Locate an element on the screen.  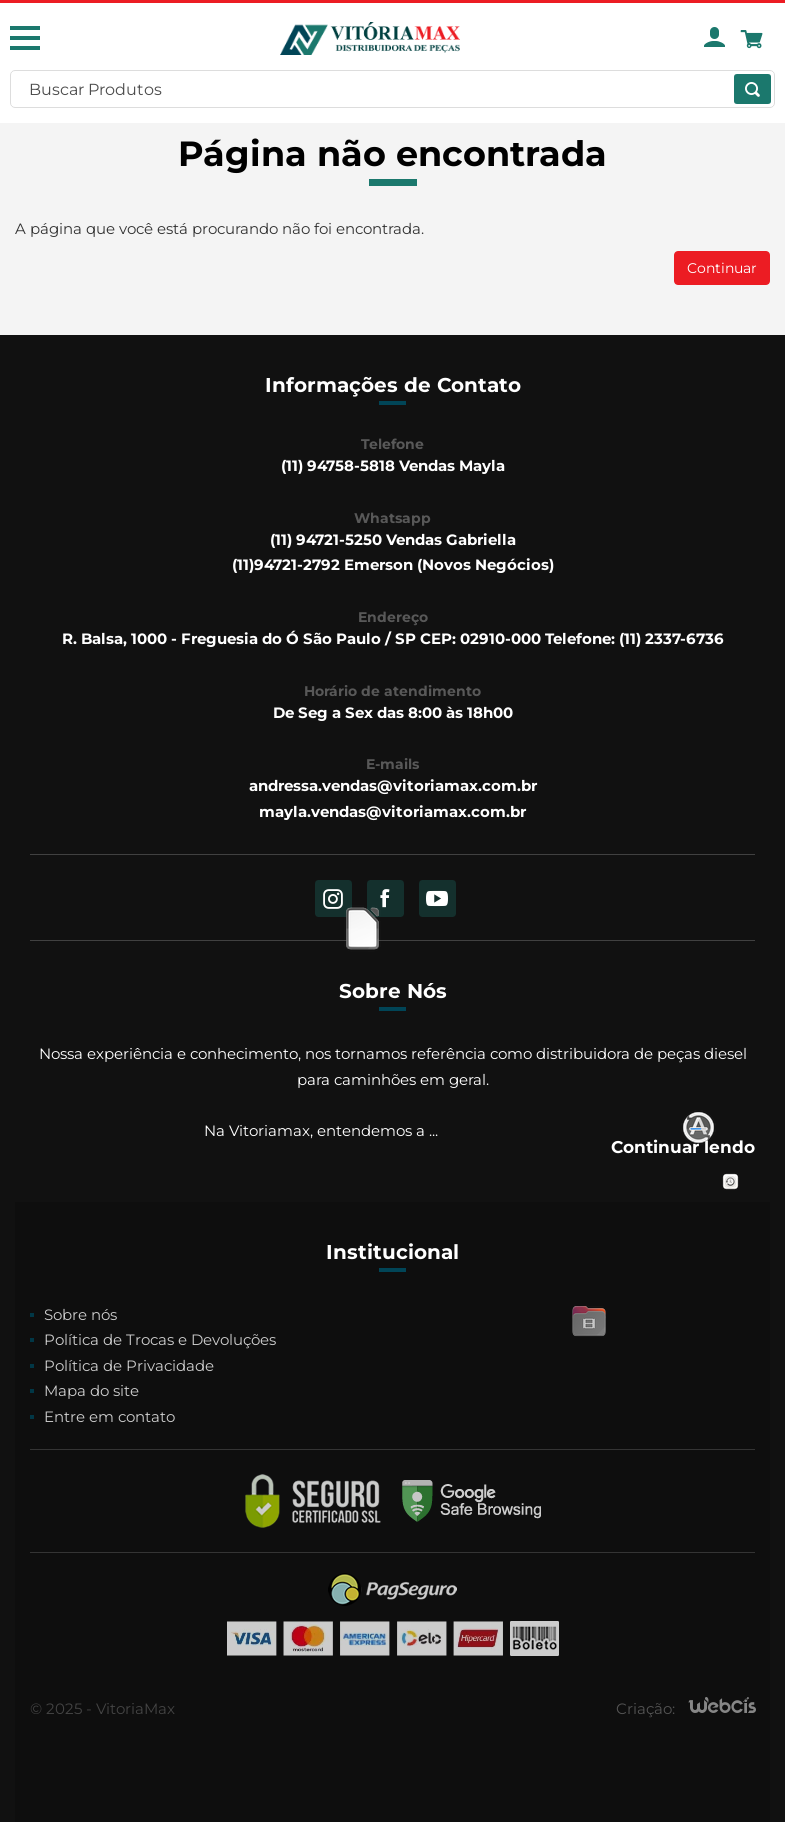
open déjà dup backup utility is located at coordinates (730, 1181).